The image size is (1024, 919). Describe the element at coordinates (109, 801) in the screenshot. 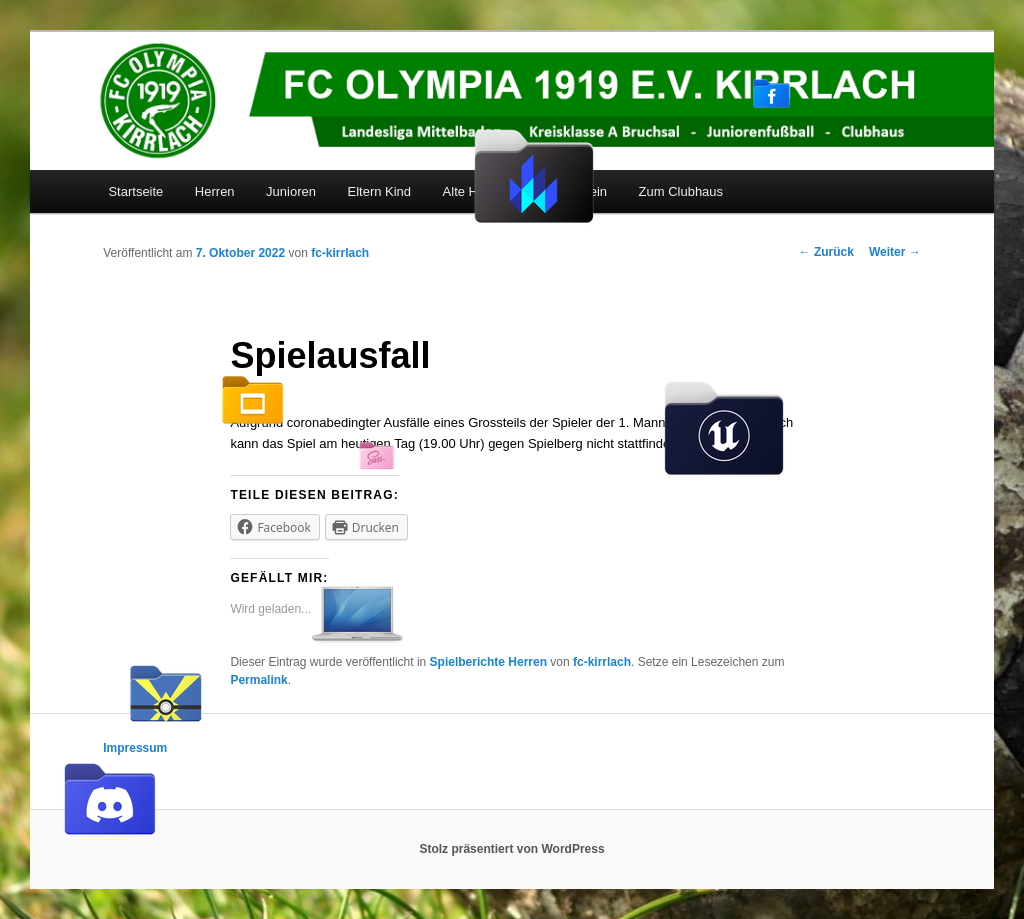

I see `folder for discord-related files` at that location.